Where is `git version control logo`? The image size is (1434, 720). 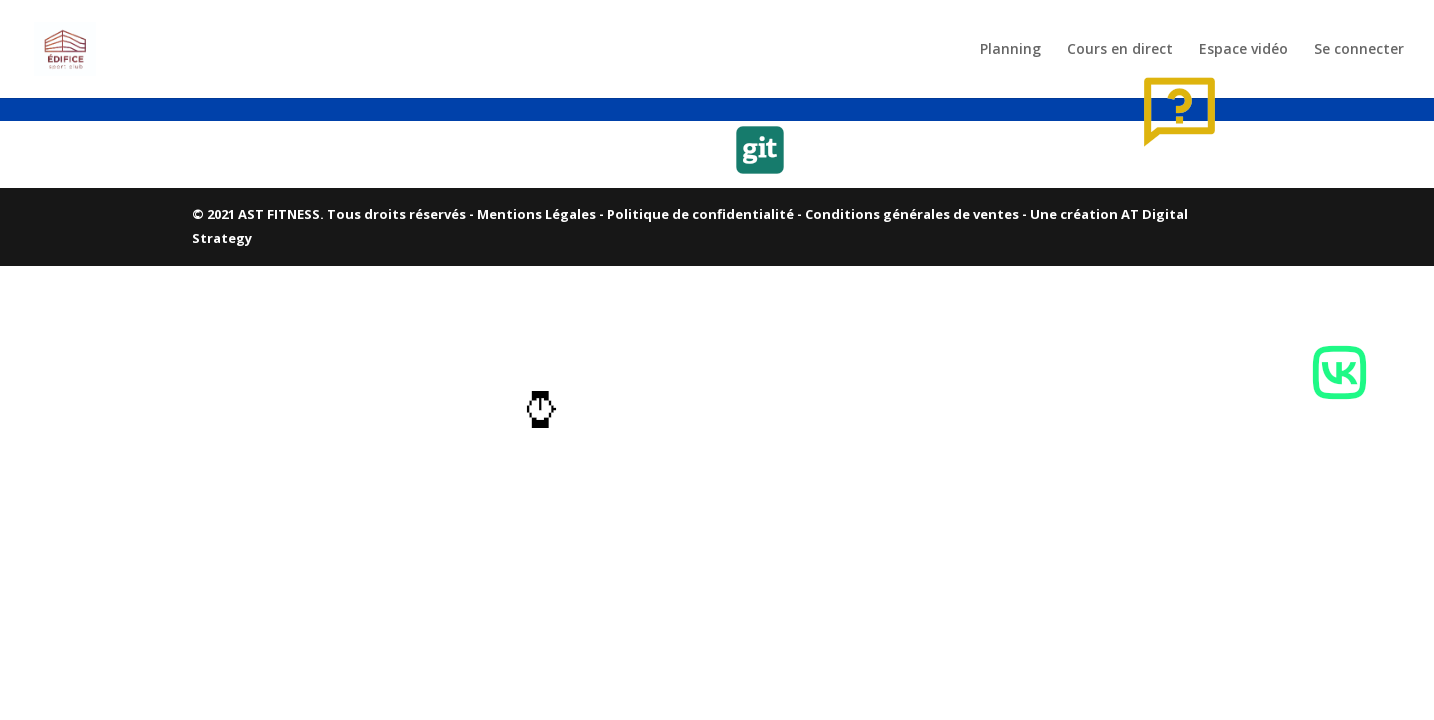
git version control logo is located at coordinates (760, 150).